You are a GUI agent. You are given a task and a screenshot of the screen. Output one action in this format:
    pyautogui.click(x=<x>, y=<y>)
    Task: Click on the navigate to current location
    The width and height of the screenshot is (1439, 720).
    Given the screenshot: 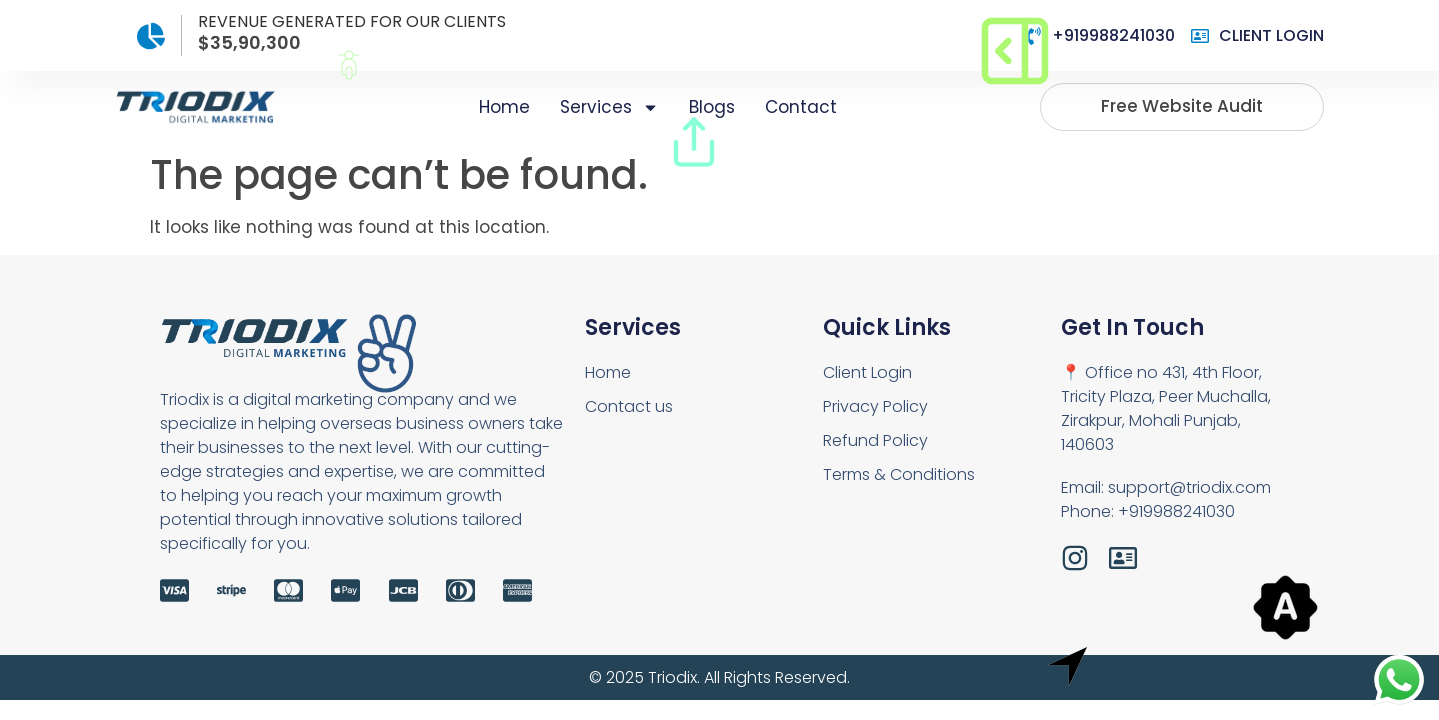 What is the action you would take?
    pyautogui.click(x=1067, y=666)
    